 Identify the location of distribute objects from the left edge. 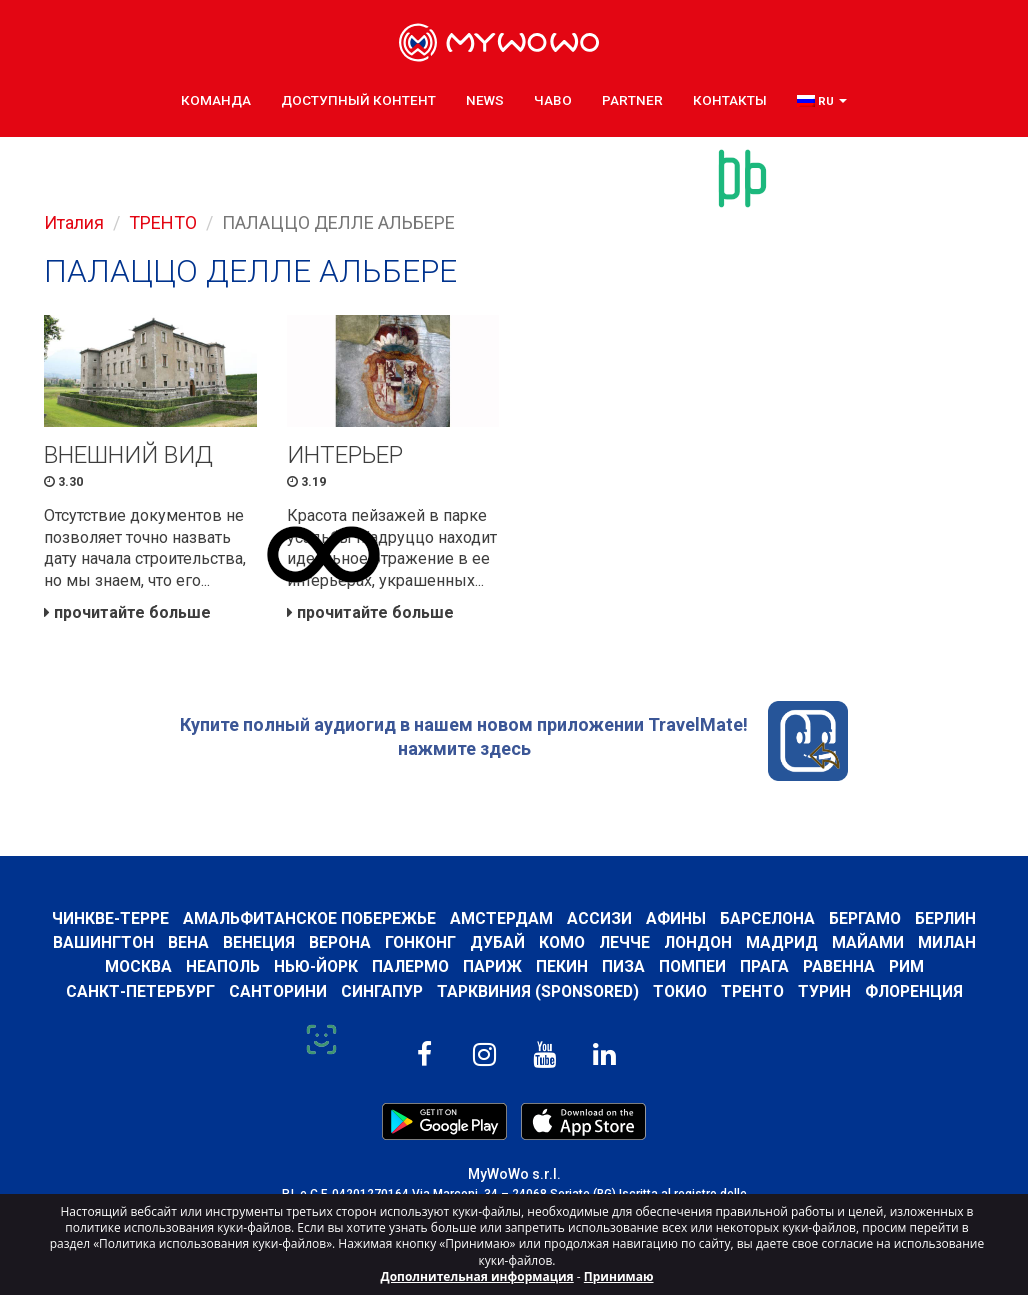
(742, 178).